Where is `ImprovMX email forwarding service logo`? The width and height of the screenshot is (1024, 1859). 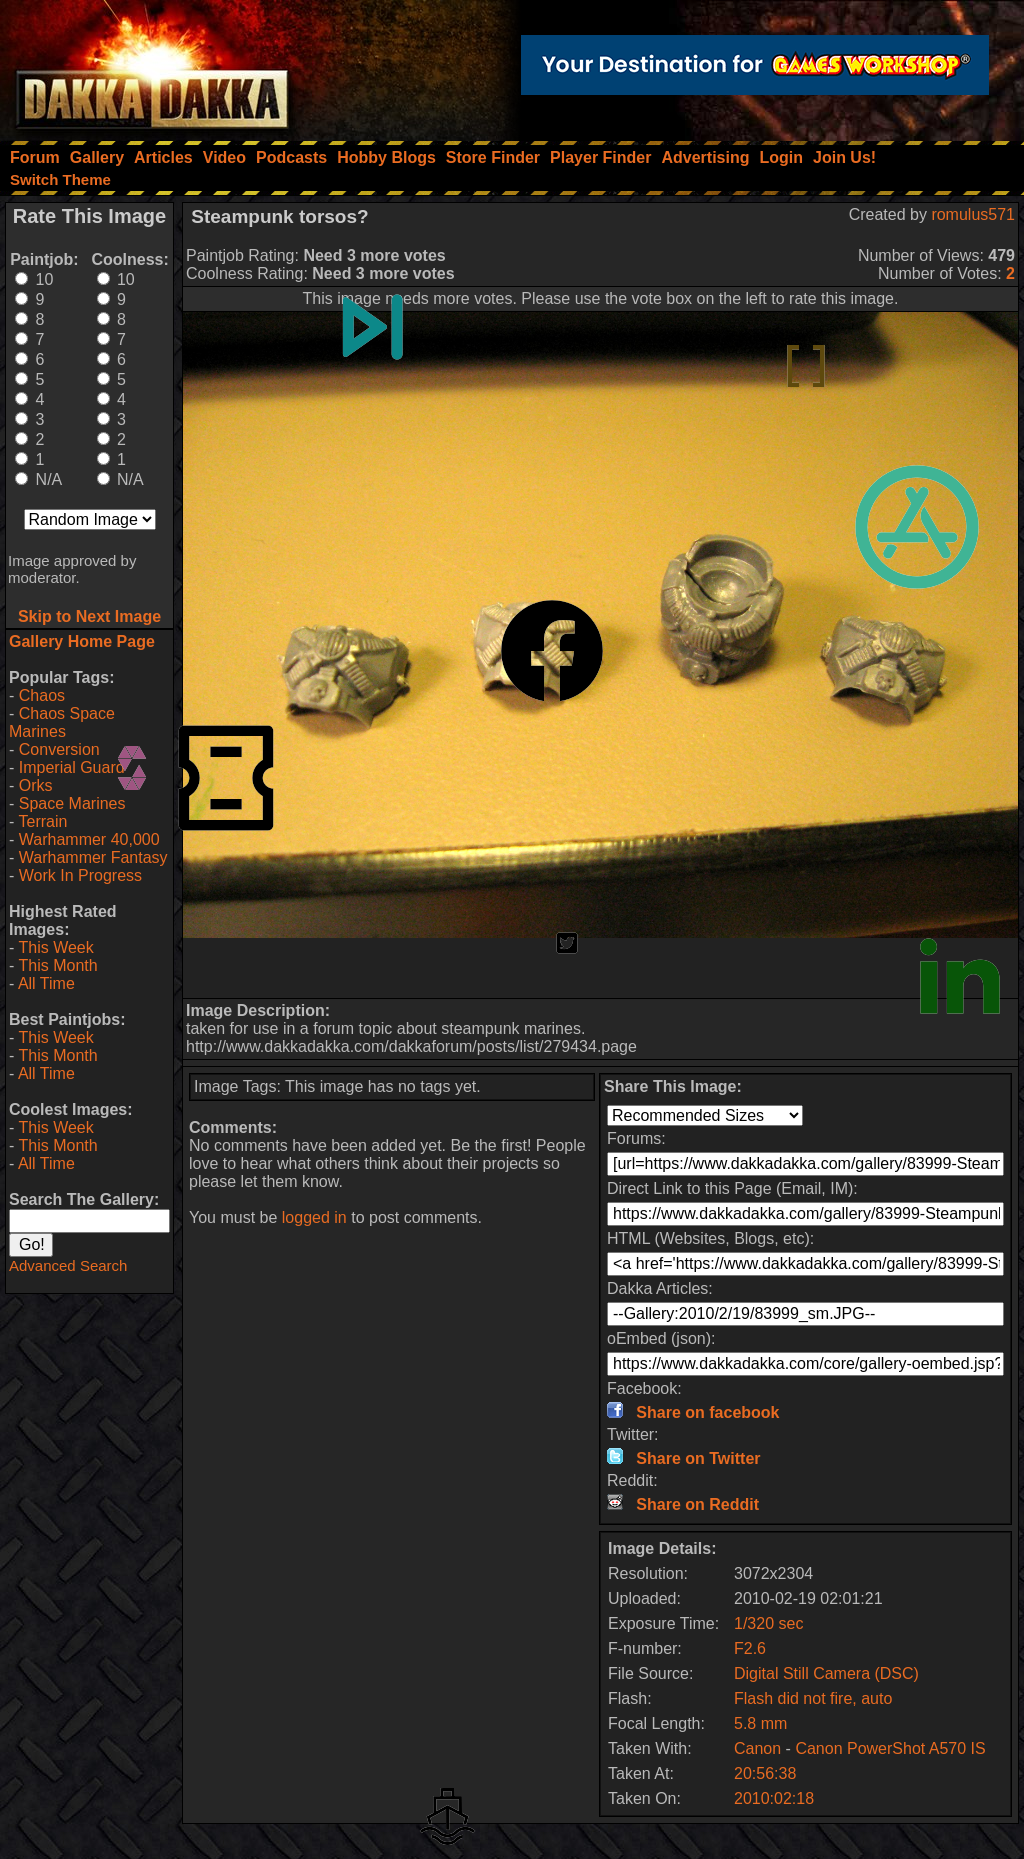 ImprovMX email forwarding service logo is located at coordinates (447, 1816).